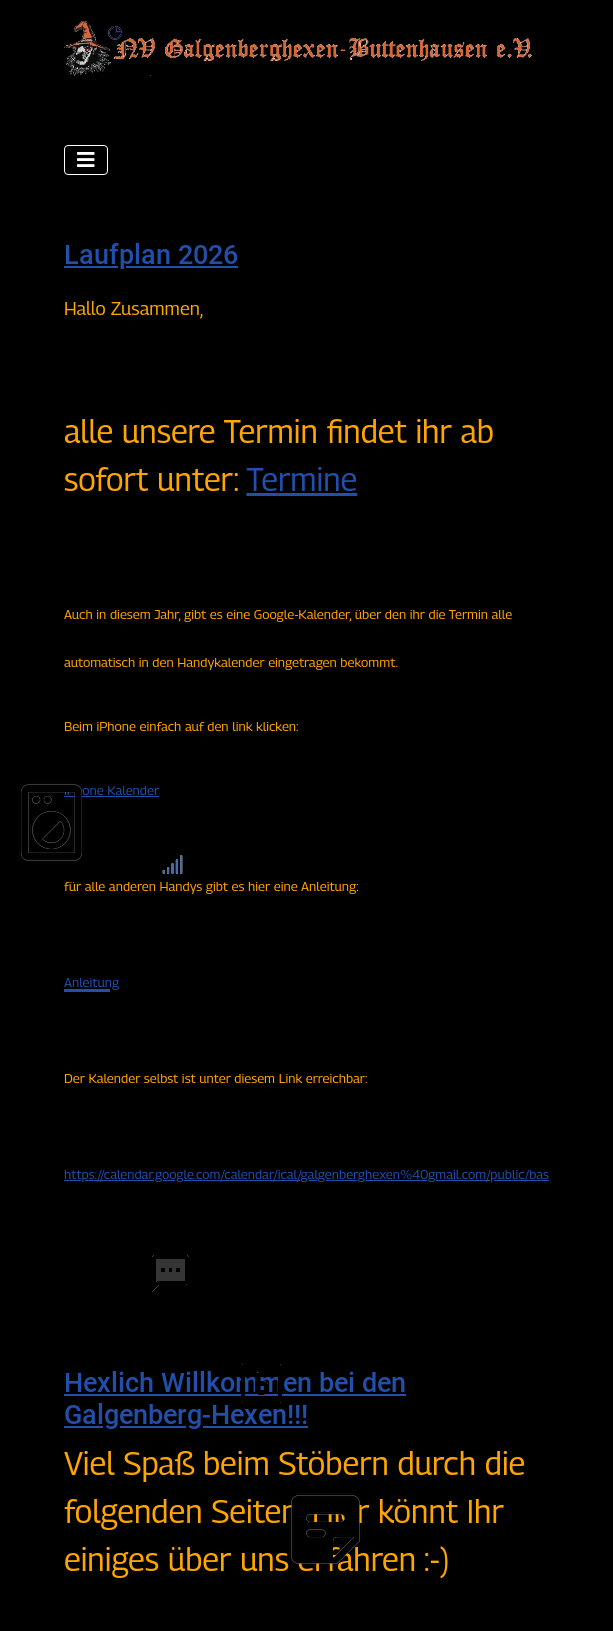 The width and height of the screenshot is (613, 1631). What do you see at coordinates (170, 1273) in the screenshot?
I see `open text messages` at bounding box center [170, 1273].